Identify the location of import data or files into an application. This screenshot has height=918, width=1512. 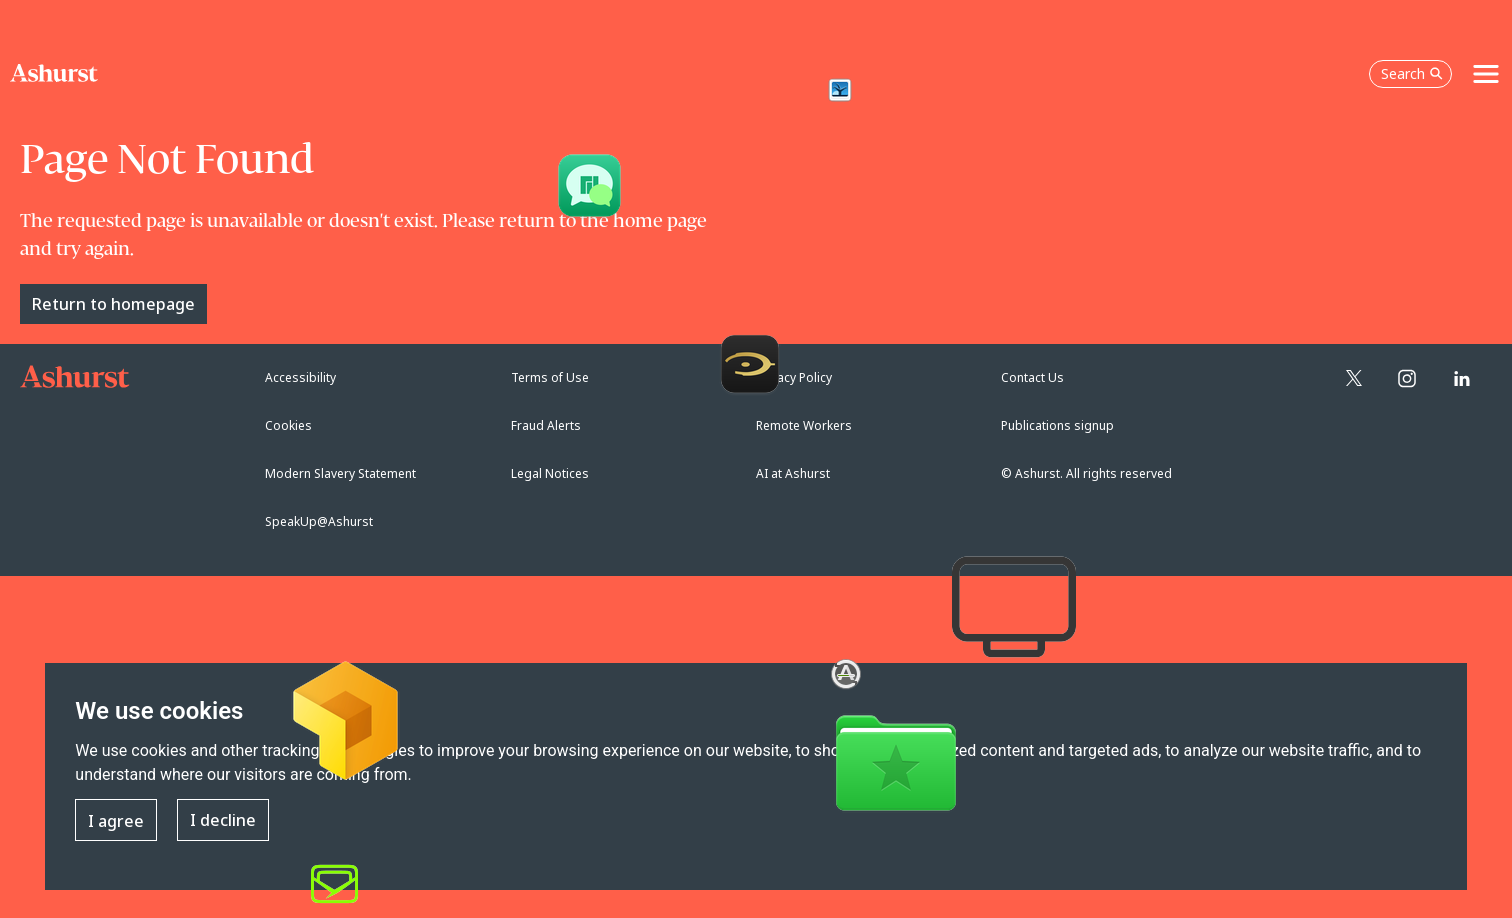
(345, 720).